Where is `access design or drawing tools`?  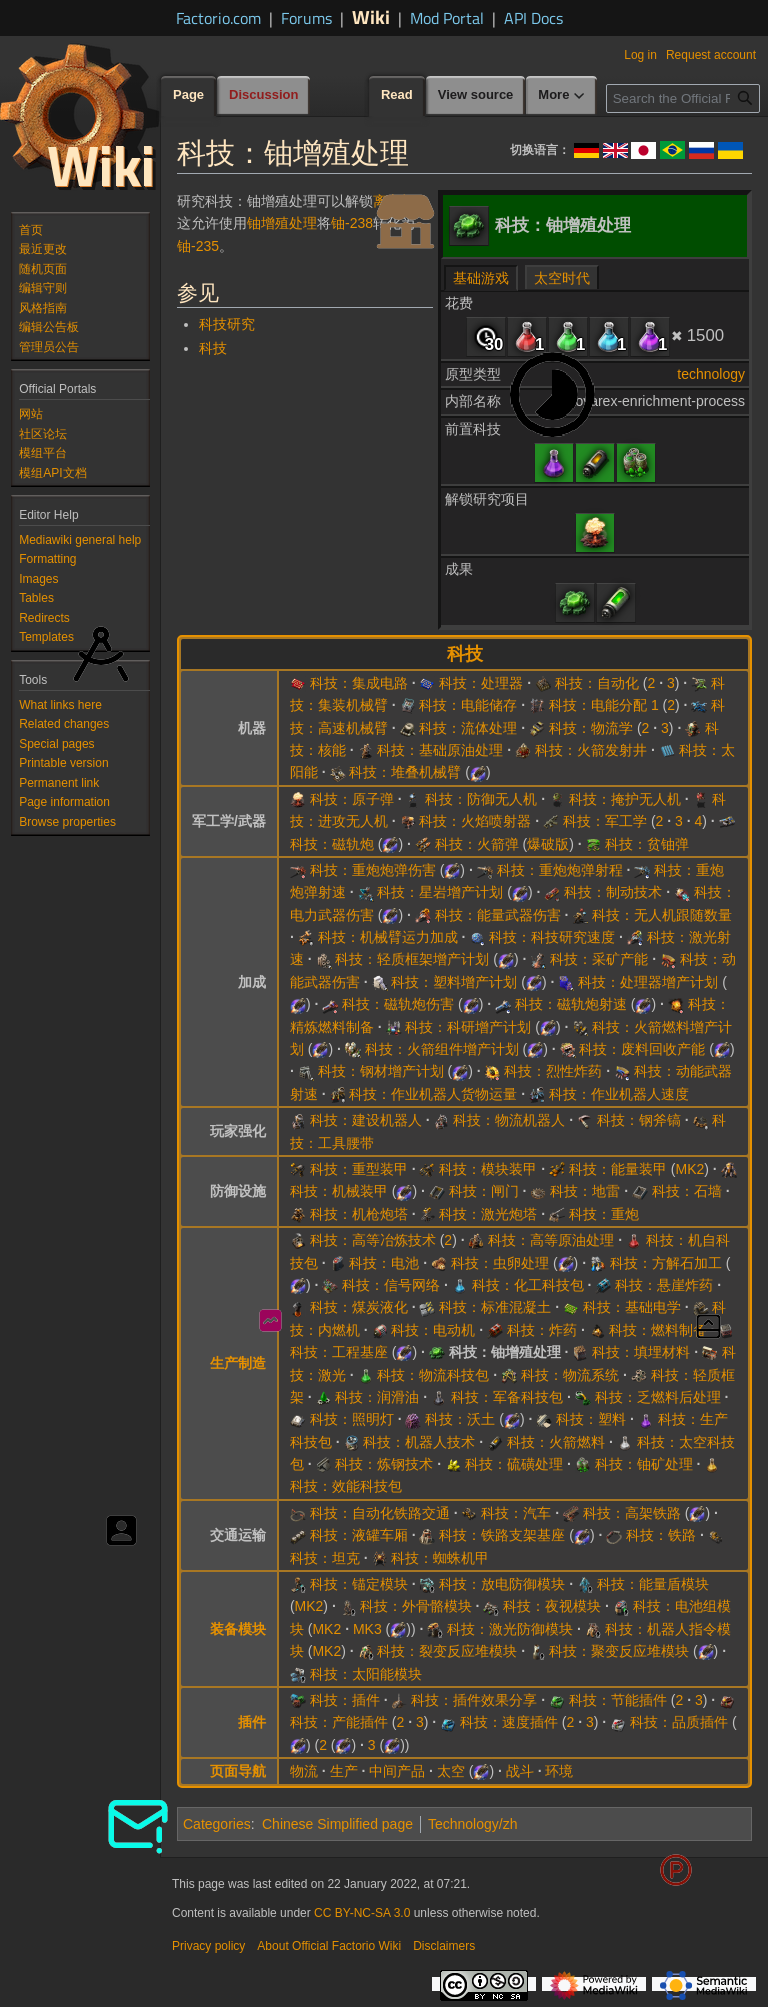
access design or drawing tools is located at coordinates (101, 654).